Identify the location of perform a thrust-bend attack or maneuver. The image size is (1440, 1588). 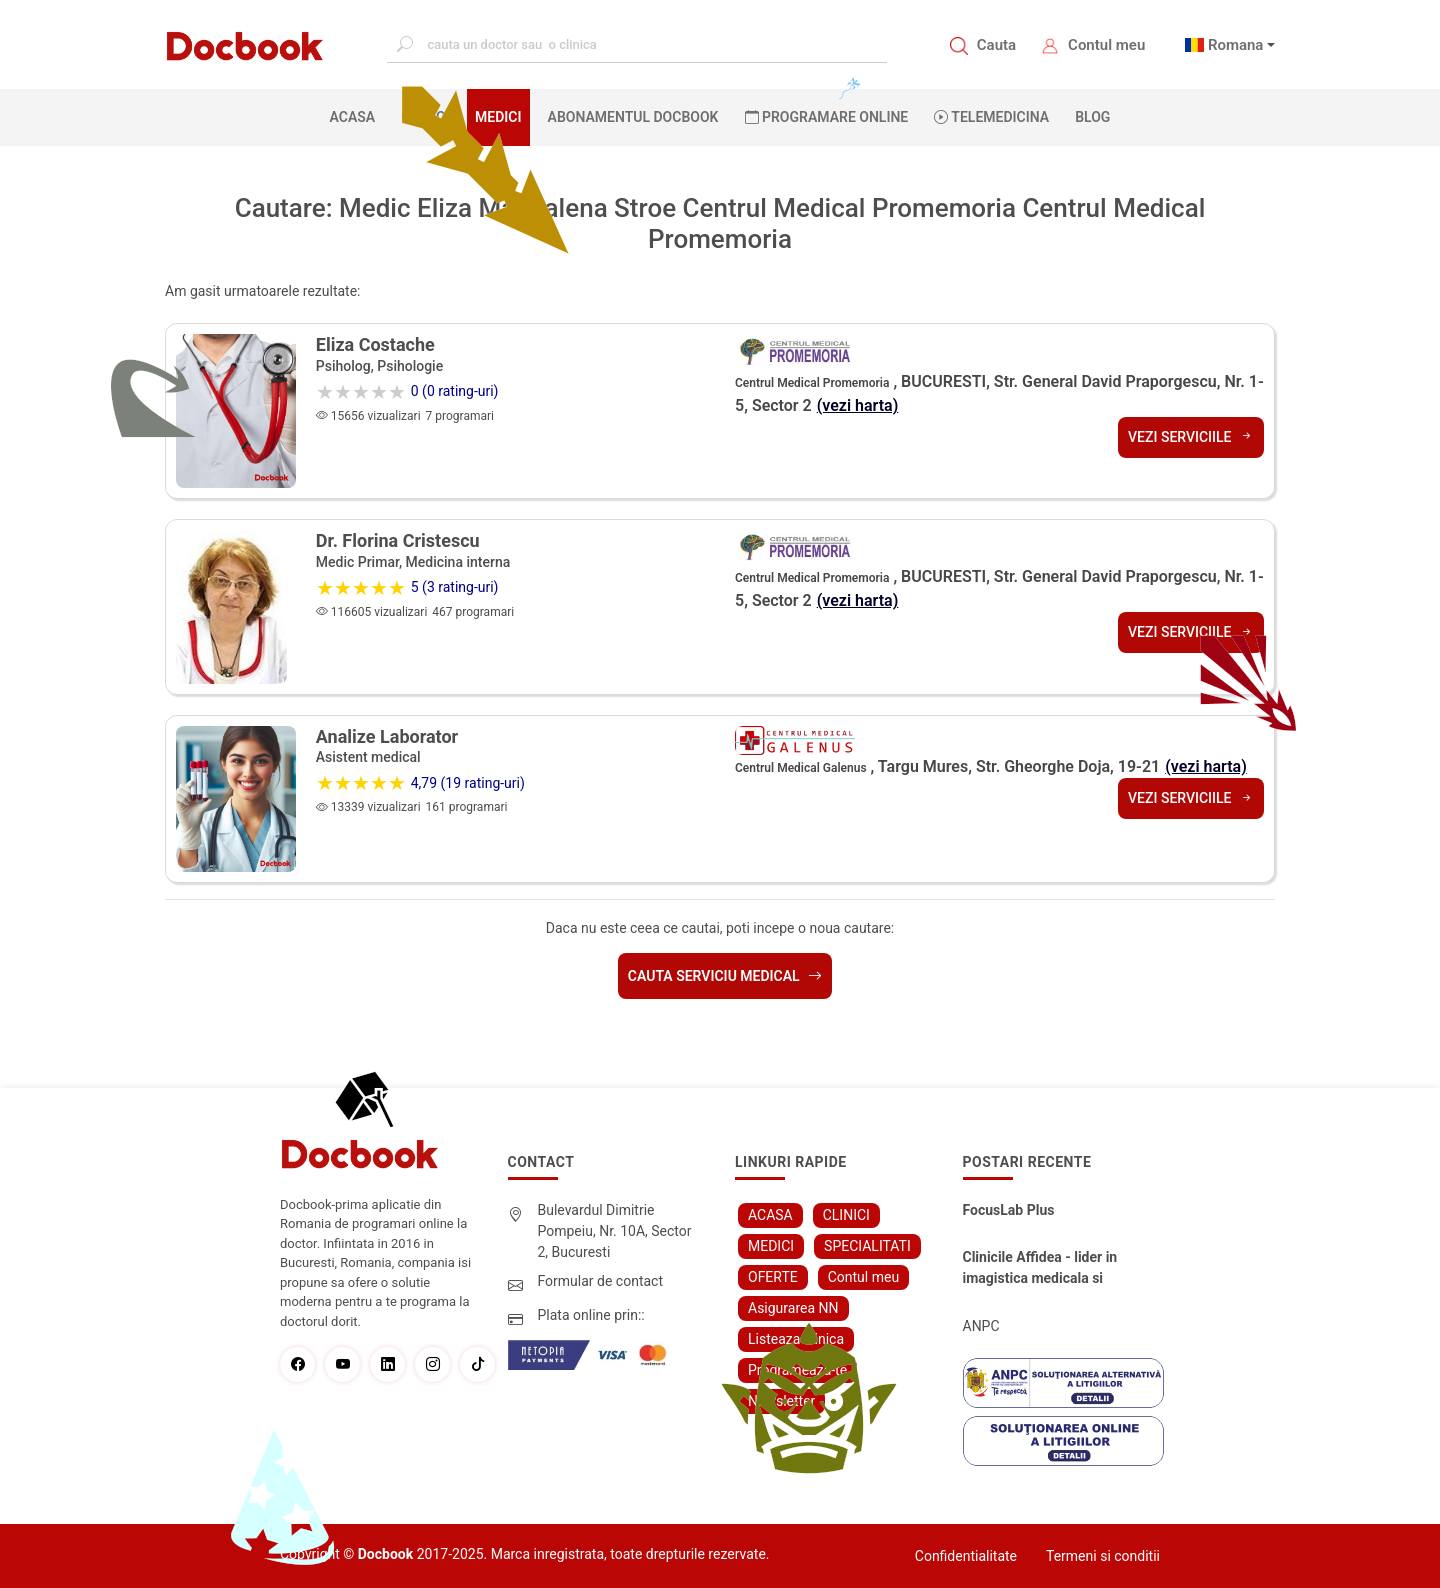
(153, 395).